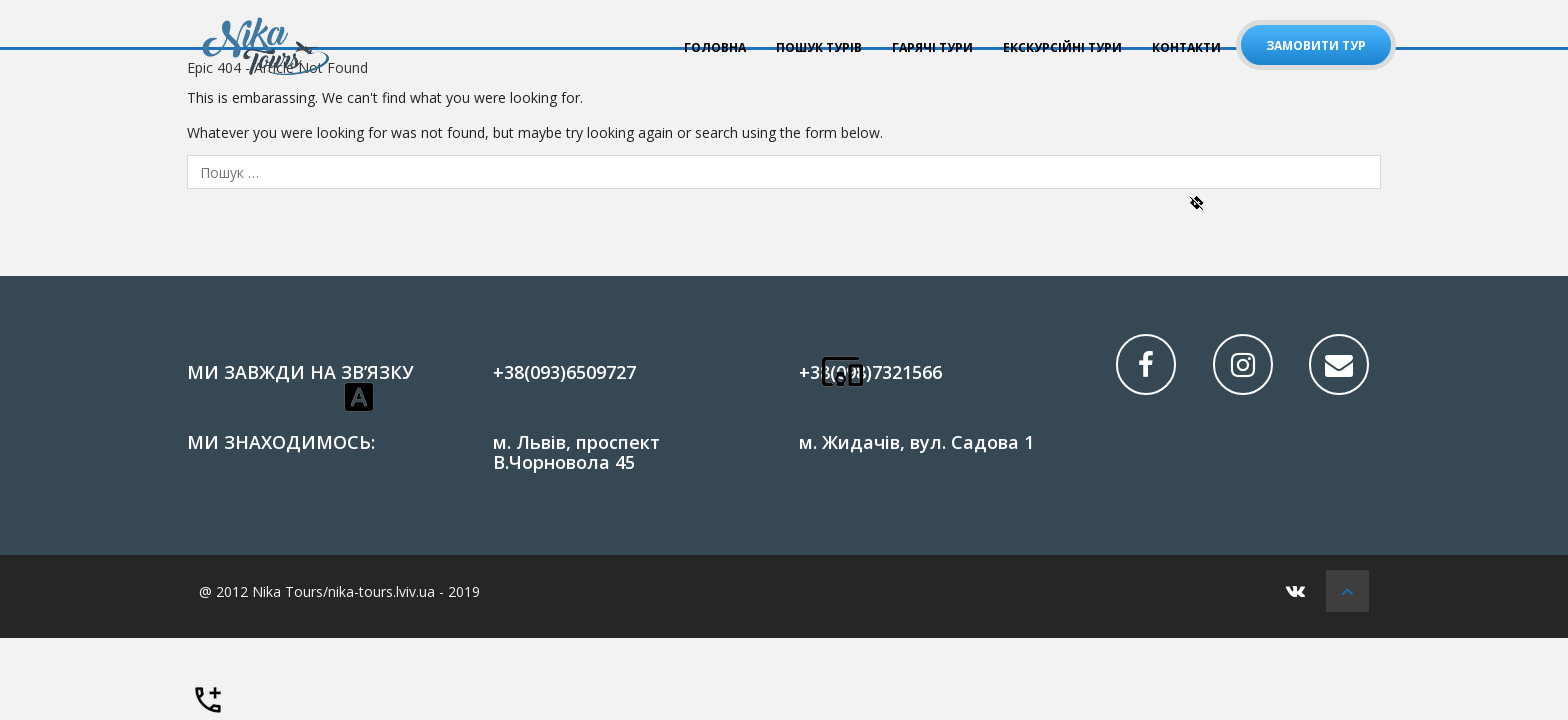  Describe the element at coordinates (359, 397) in the screenshot. I see `download or install a new font` at that location.